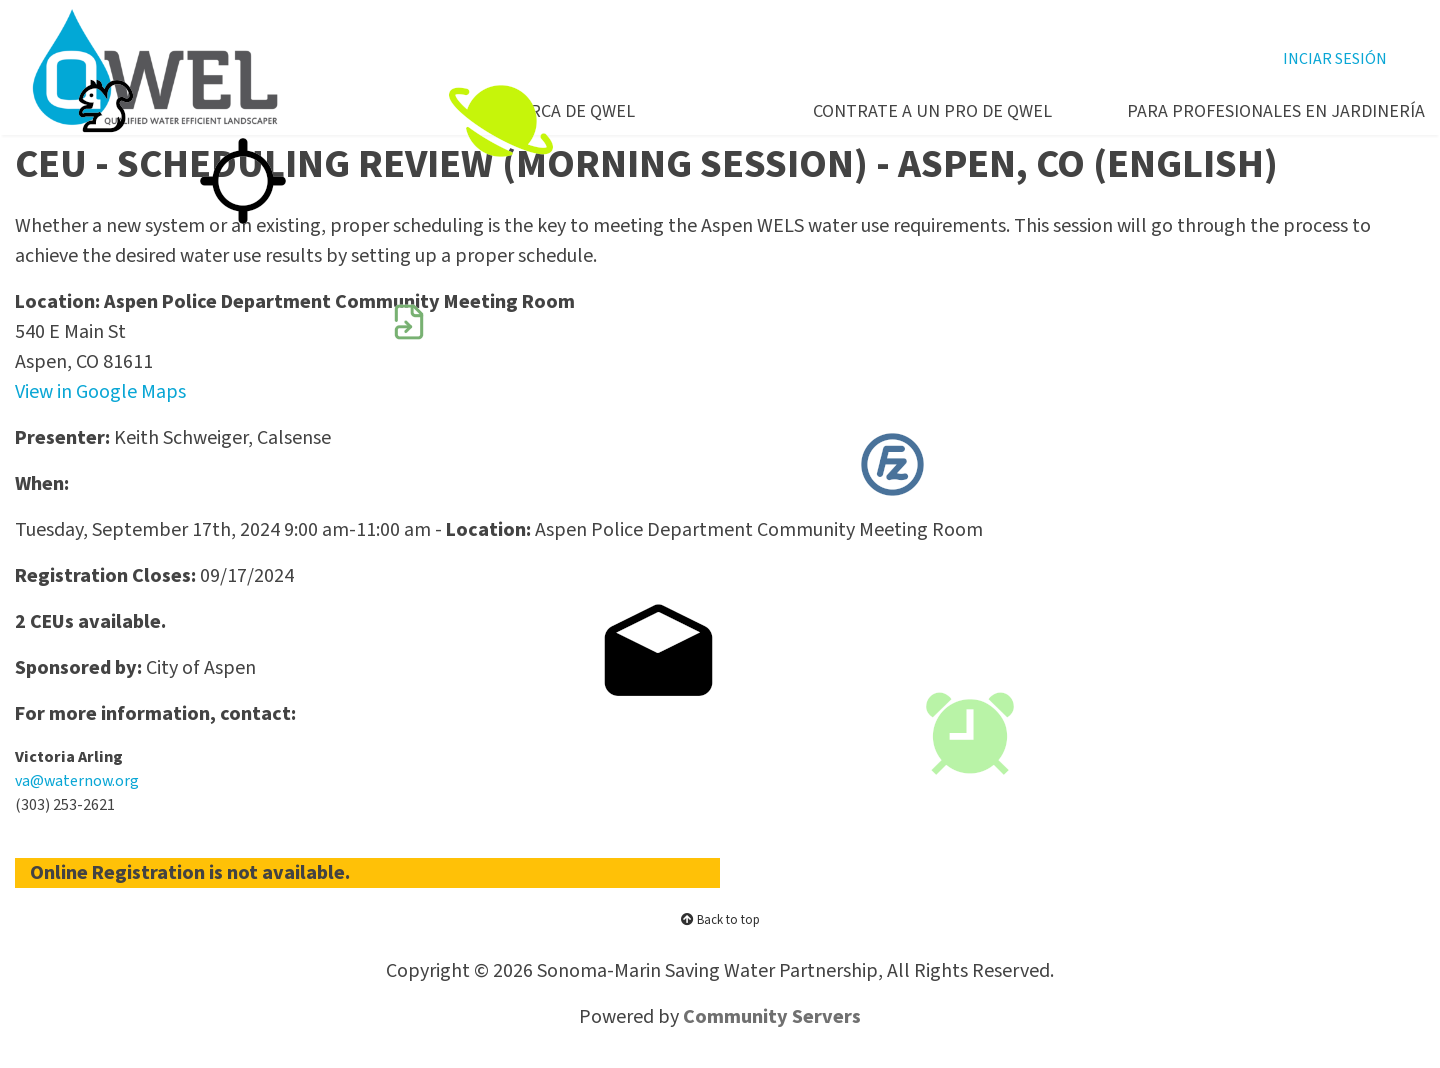 The image size is (1440, 1068). Describe the element at coordinates (409, 322) in the screenshot. I see `create a symbolic link to this file` at that location.